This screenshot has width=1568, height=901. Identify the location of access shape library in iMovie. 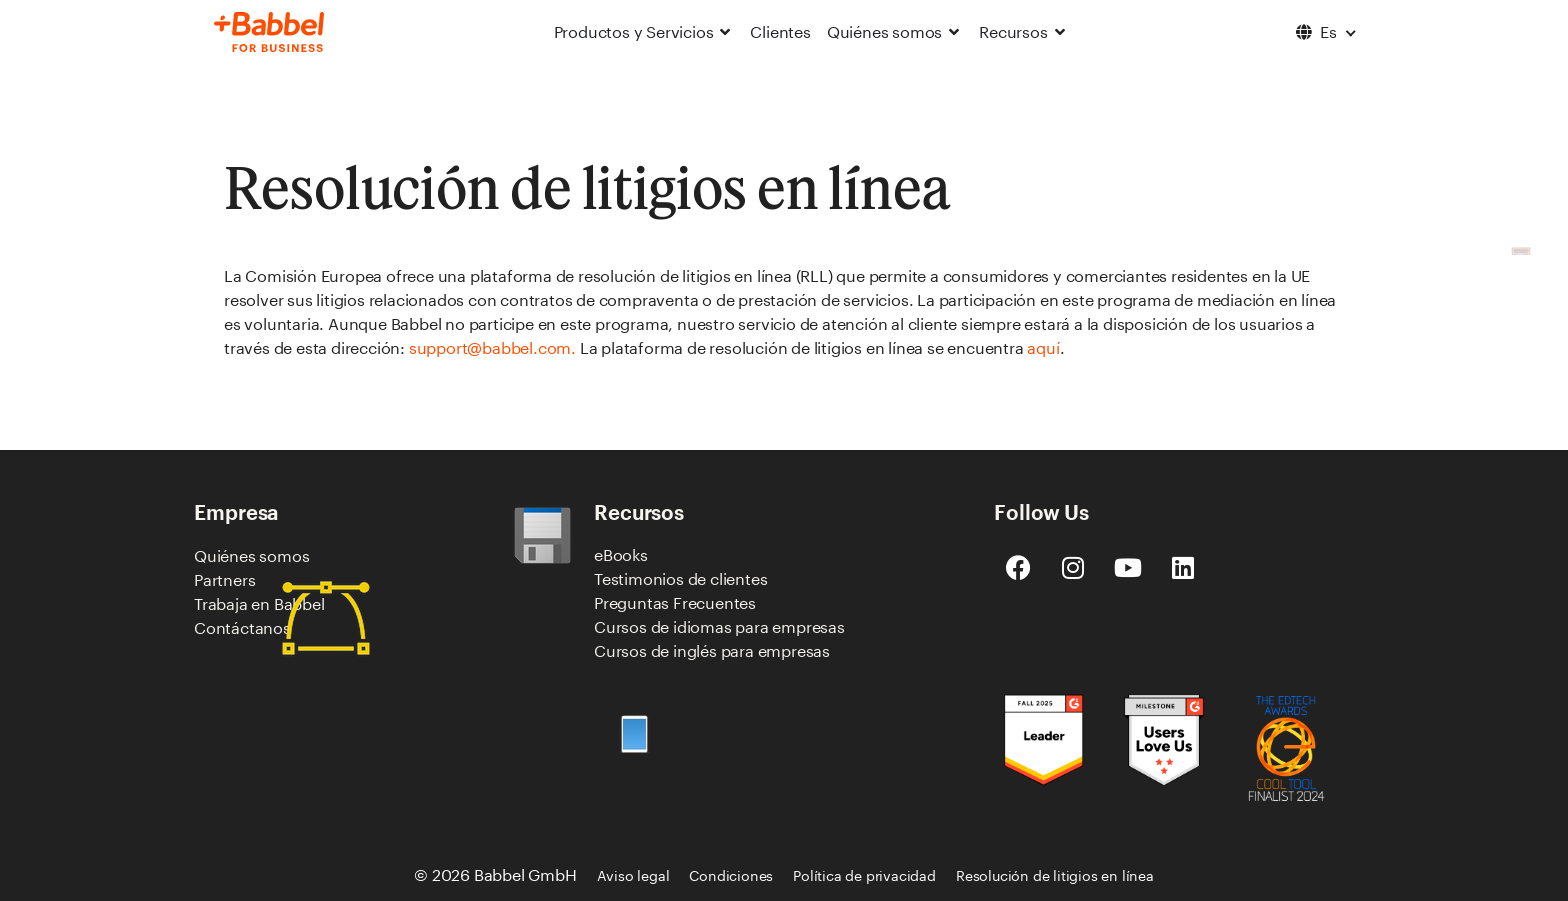
(326, 618).